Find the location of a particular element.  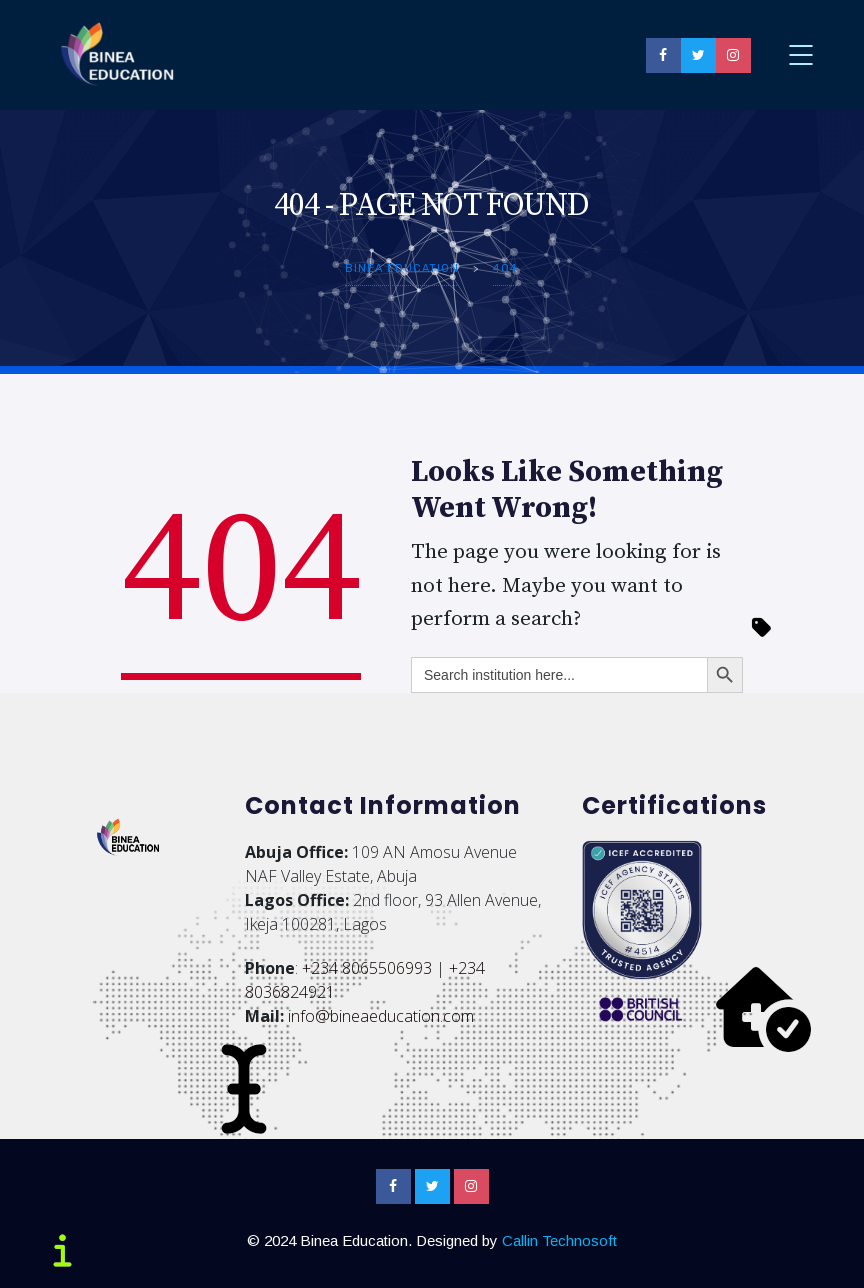

view more information or details is located at coordinates (62, 1250).